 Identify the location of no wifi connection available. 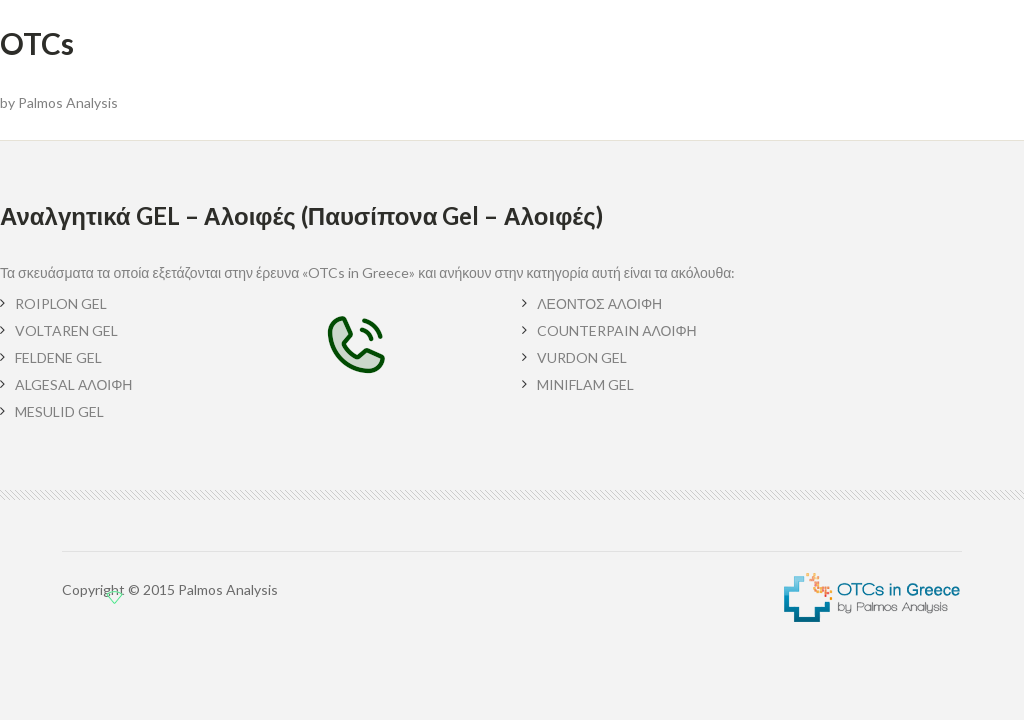
(114, 597).